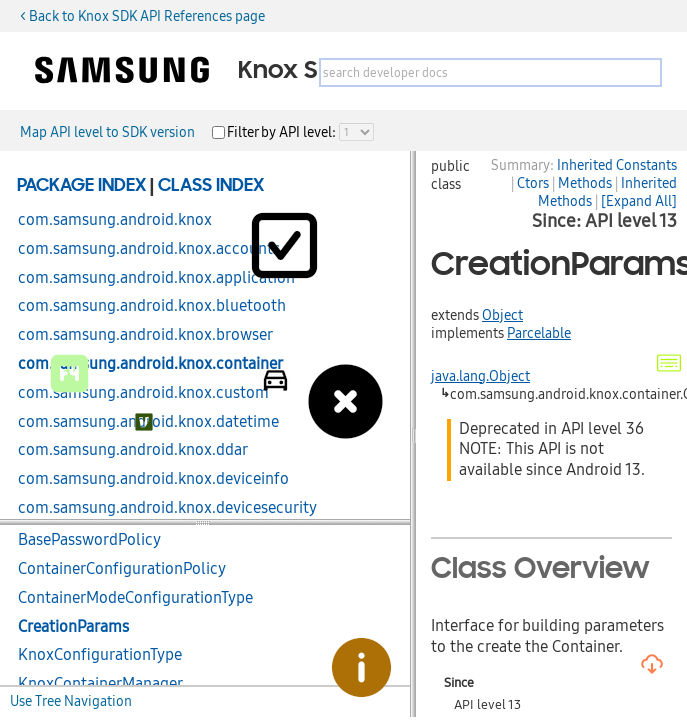 The image size is (687, 720). What do you see at coordinates (669, 363) in the screenshot?
I see `open on-screen keyboard` at bounding box center [669, 363].